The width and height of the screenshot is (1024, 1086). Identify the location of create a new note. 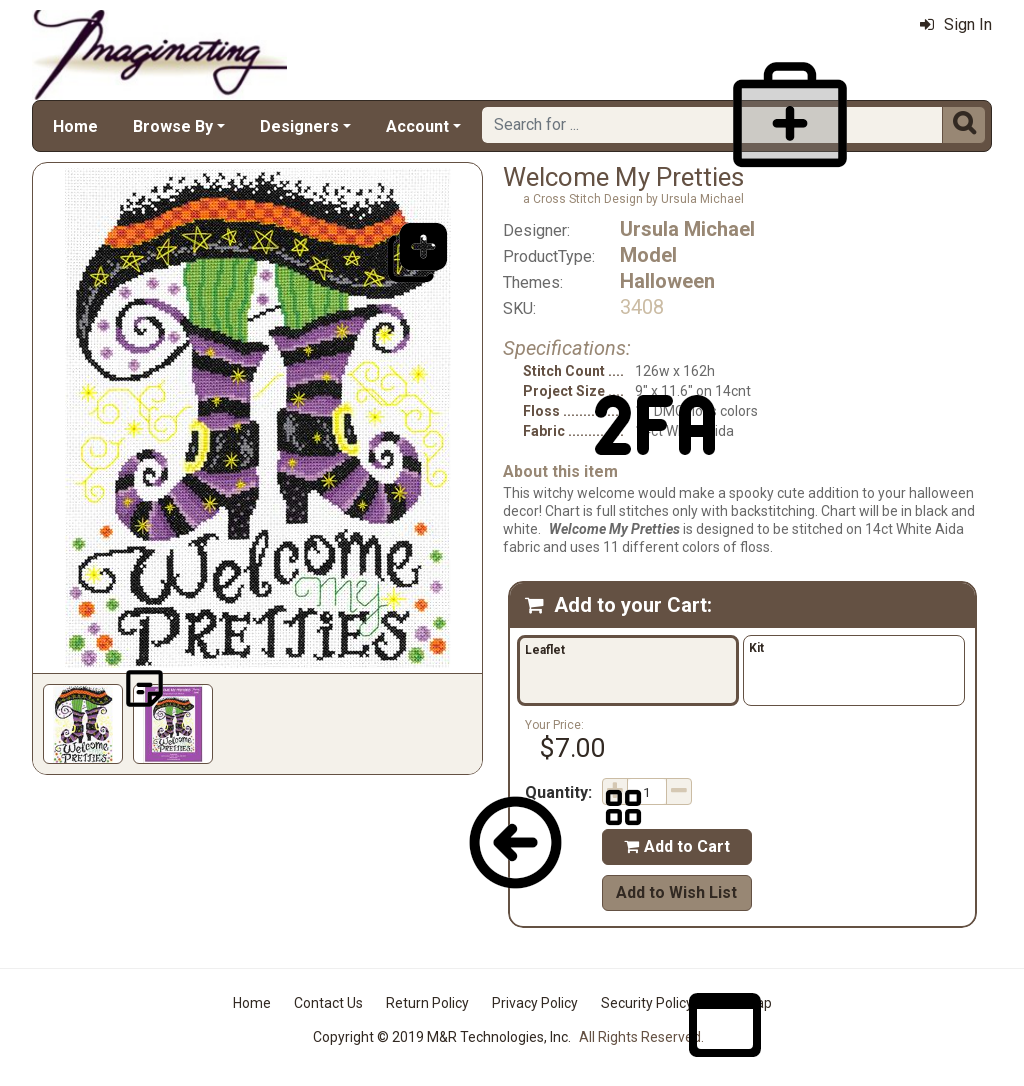
(144, 688).